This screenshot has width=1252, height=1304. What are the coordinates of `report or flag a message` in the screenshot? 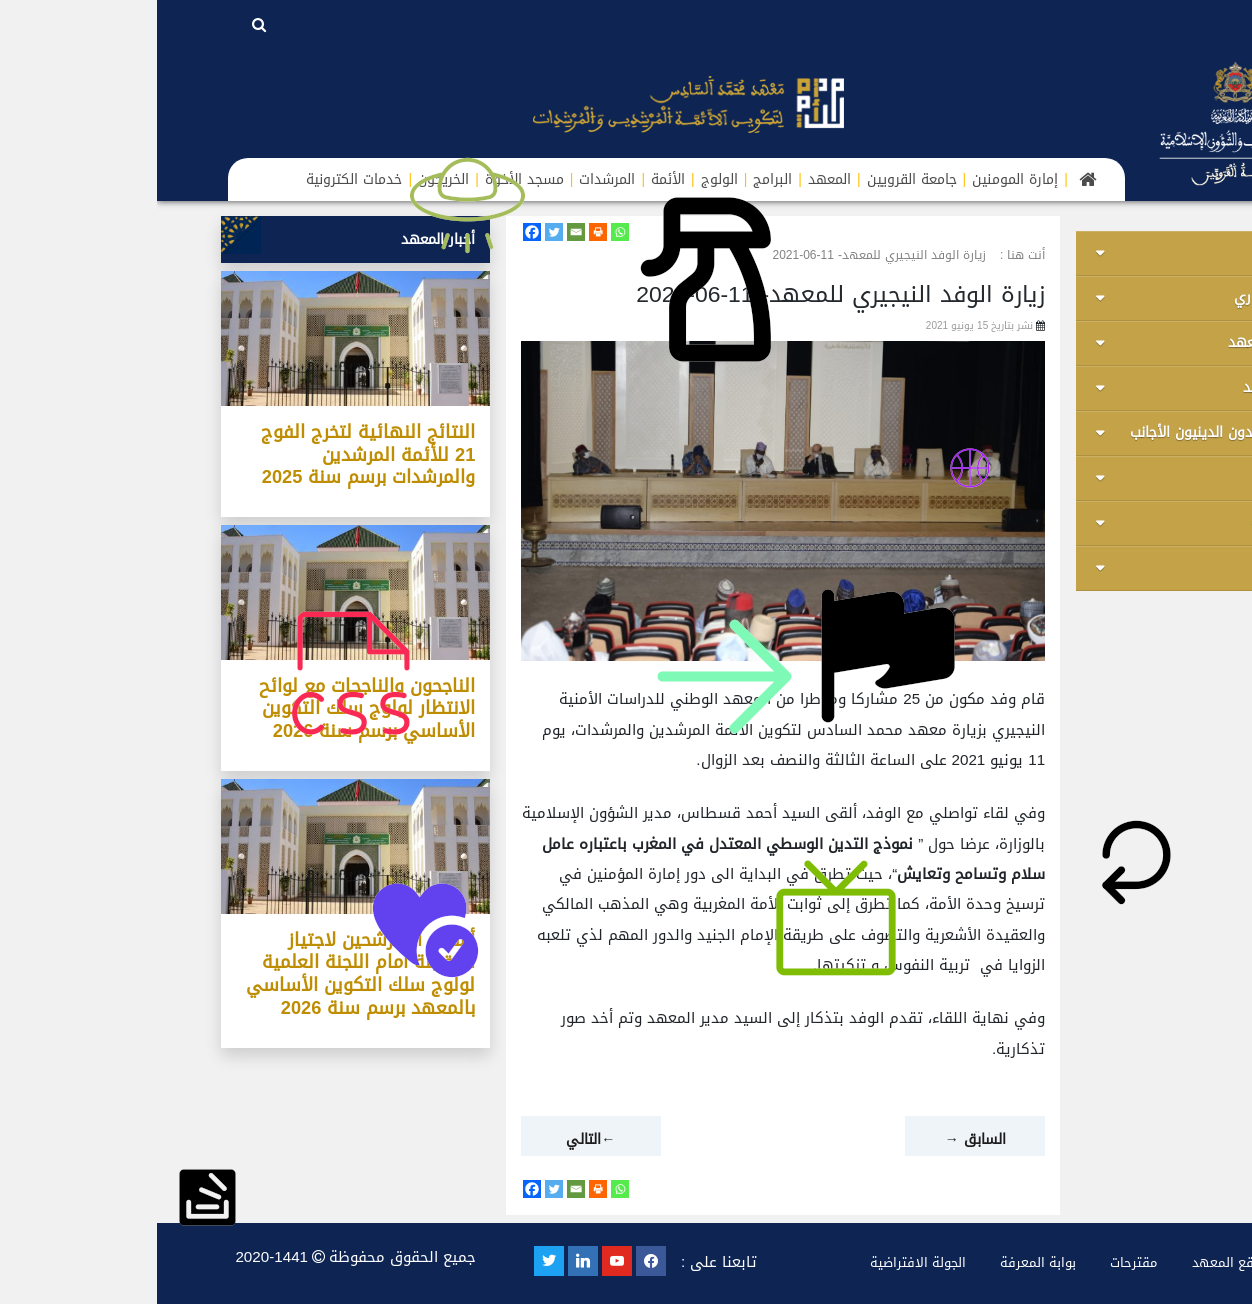 It's located at (885, 659).